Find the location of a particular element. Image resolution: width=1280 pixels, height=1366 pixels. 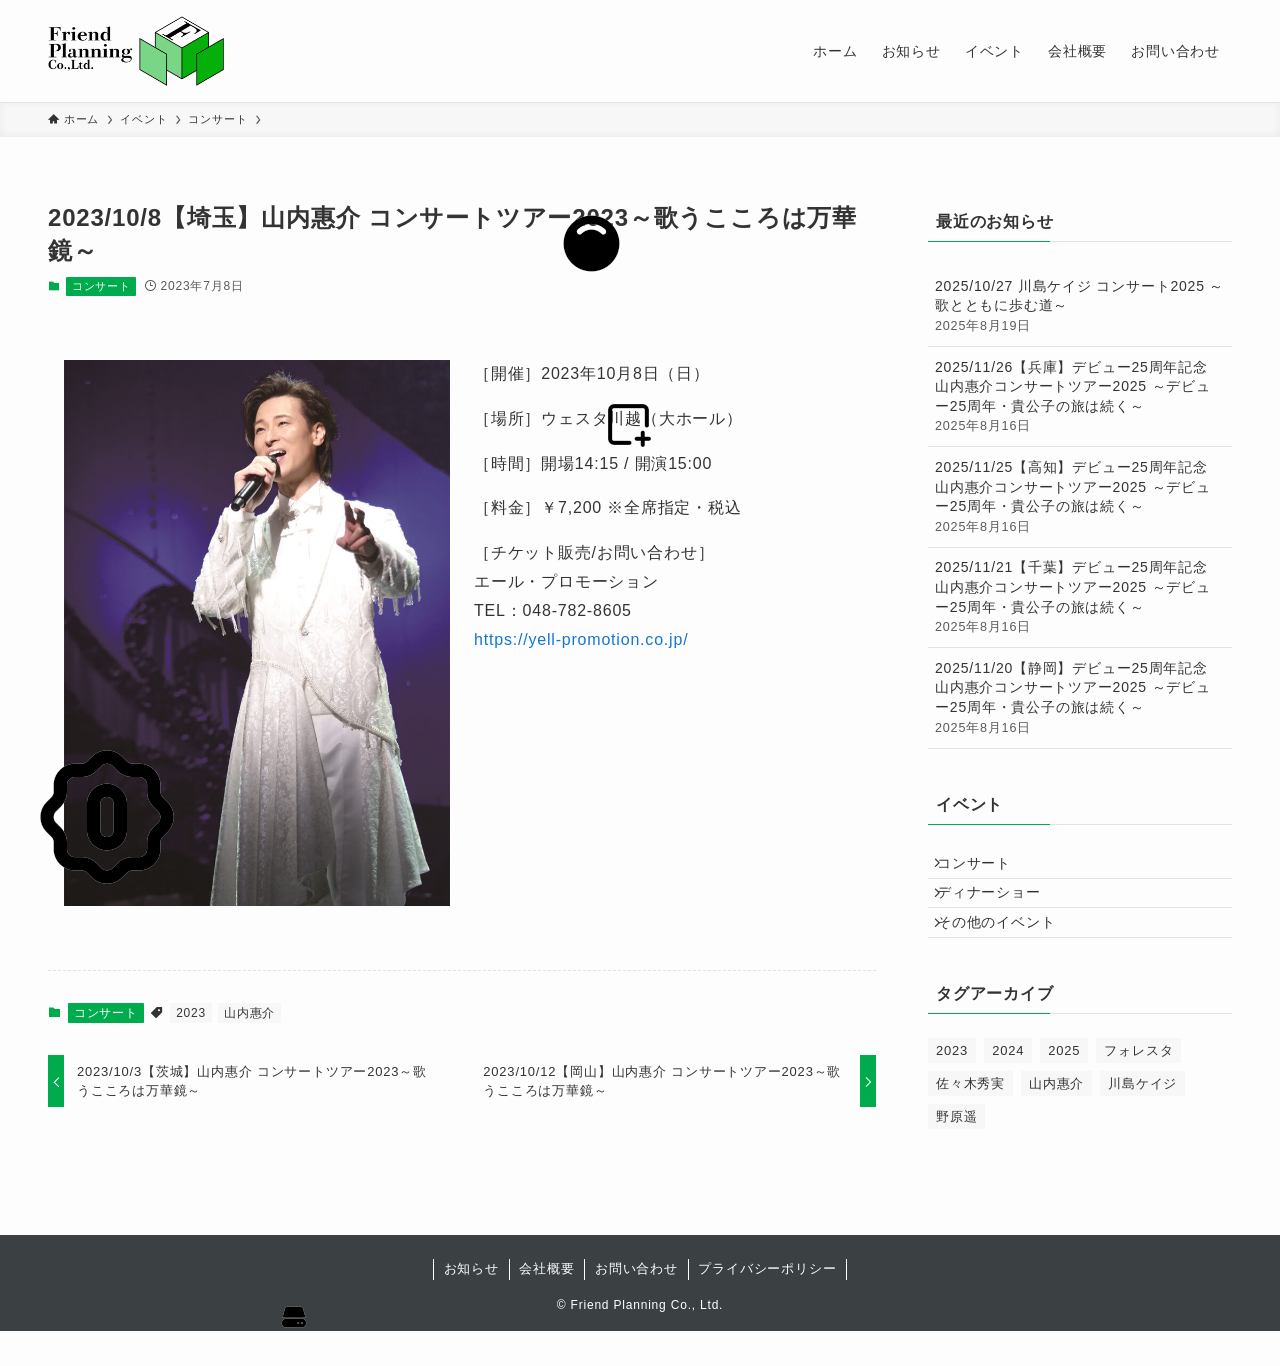

add a new item or element is located at coordinates (628, 424).